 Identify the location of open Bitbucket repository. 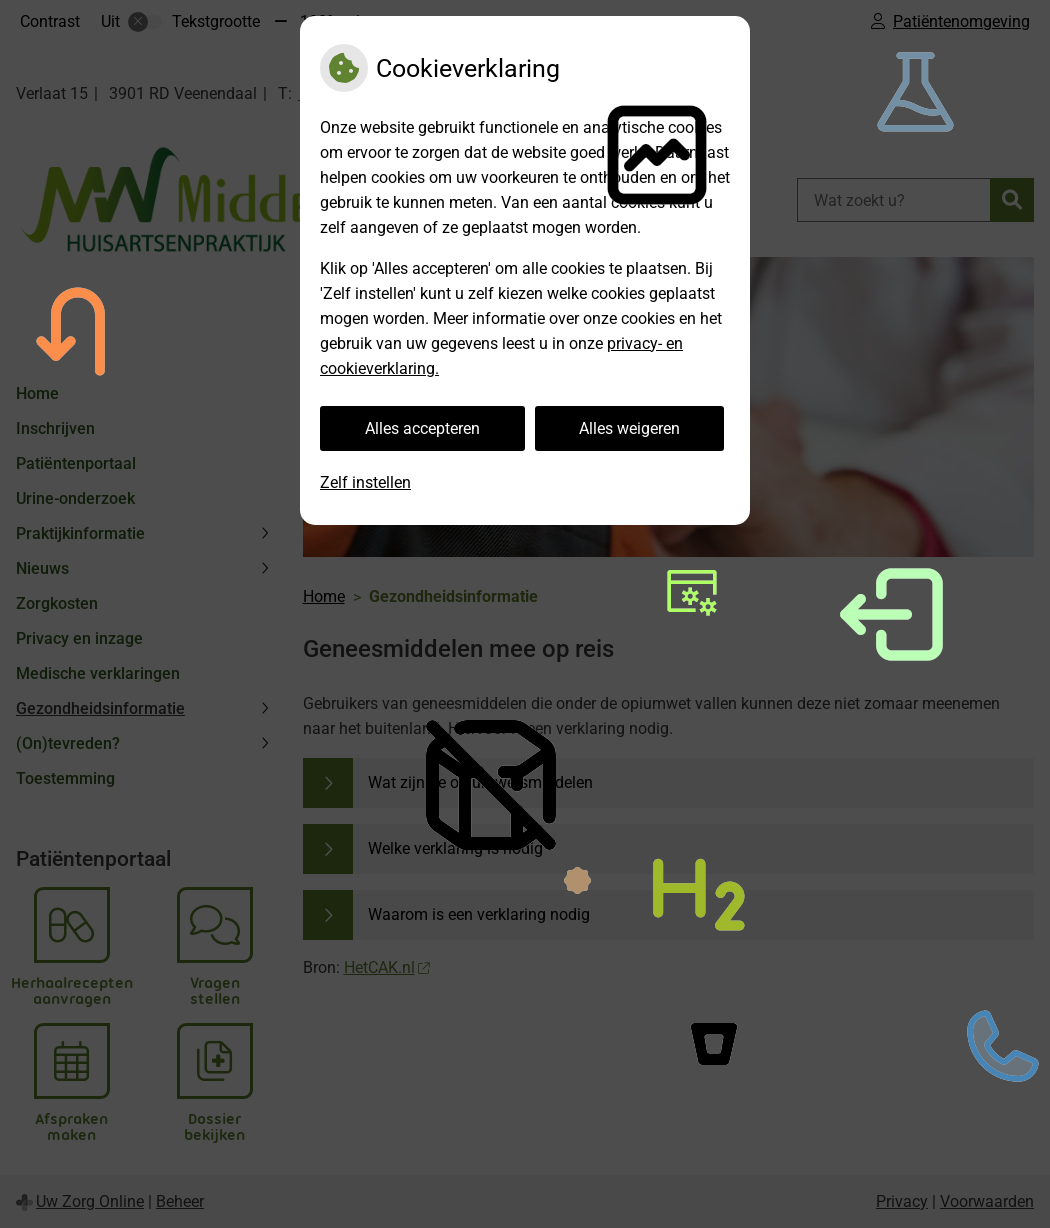
(714, 1044).